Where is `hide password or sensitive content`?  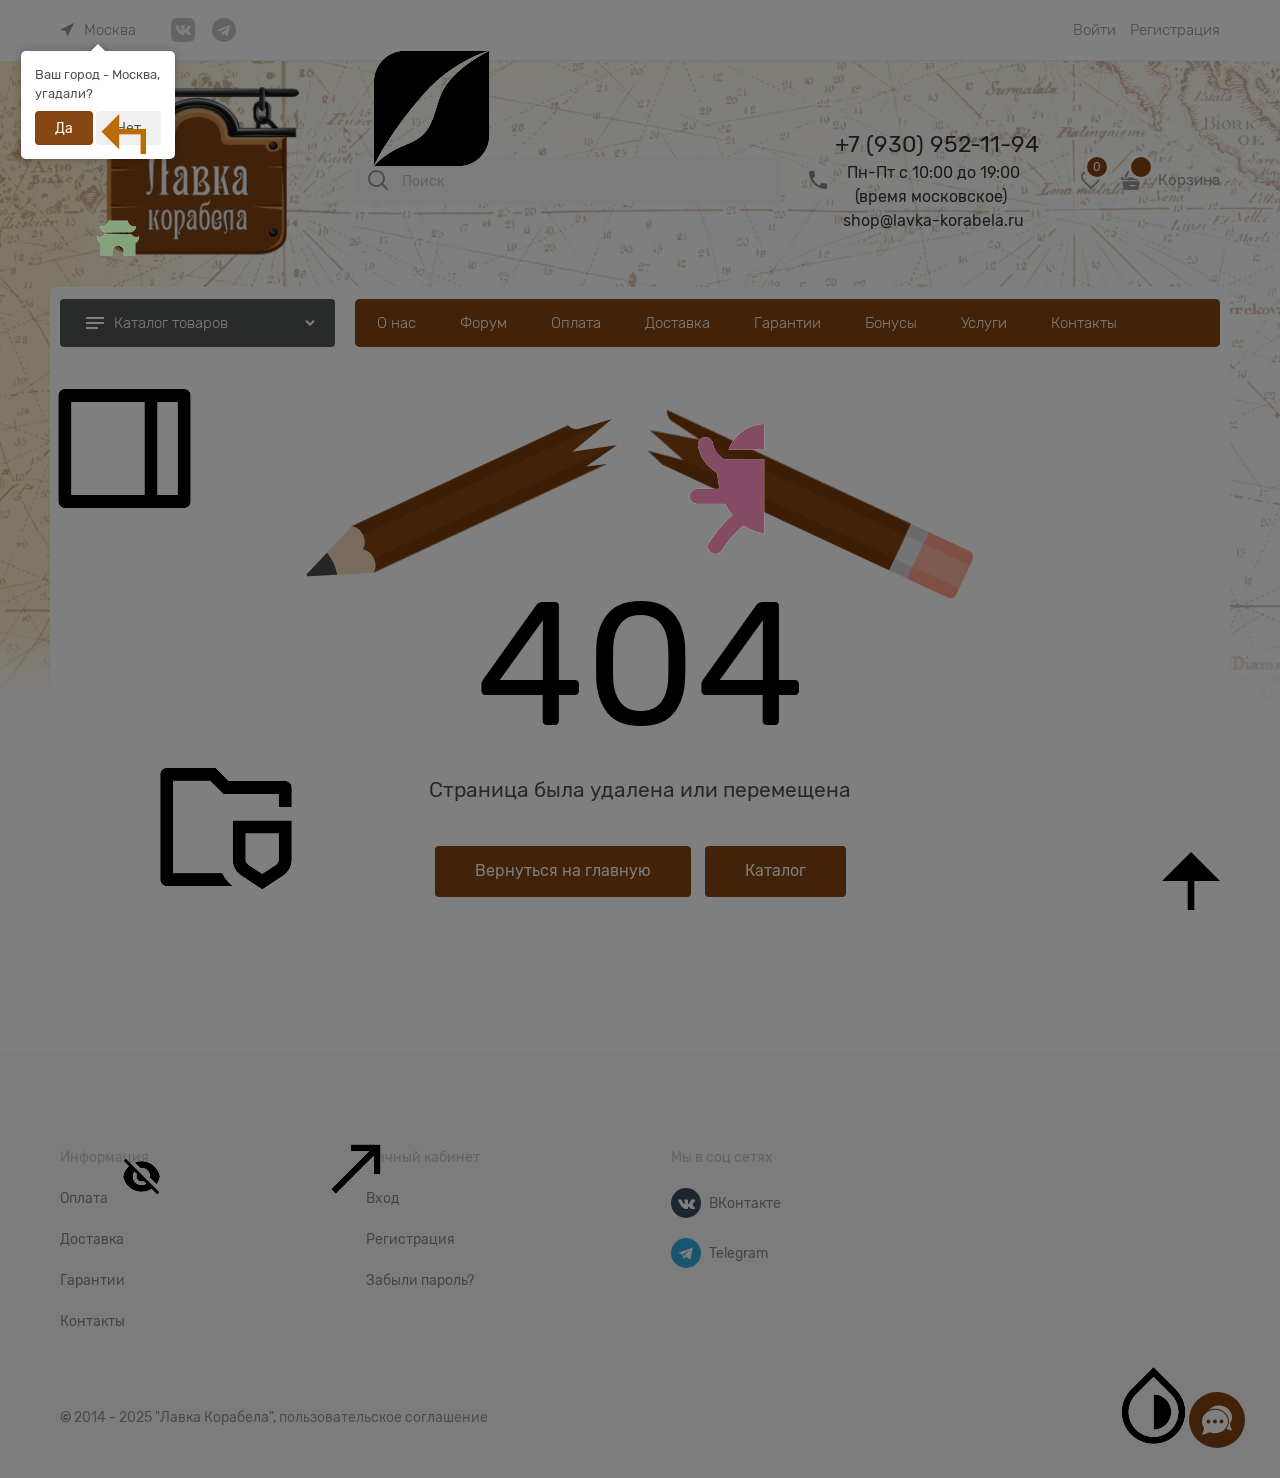 hide password or sensitive content is located at coordinates (141, 1176).